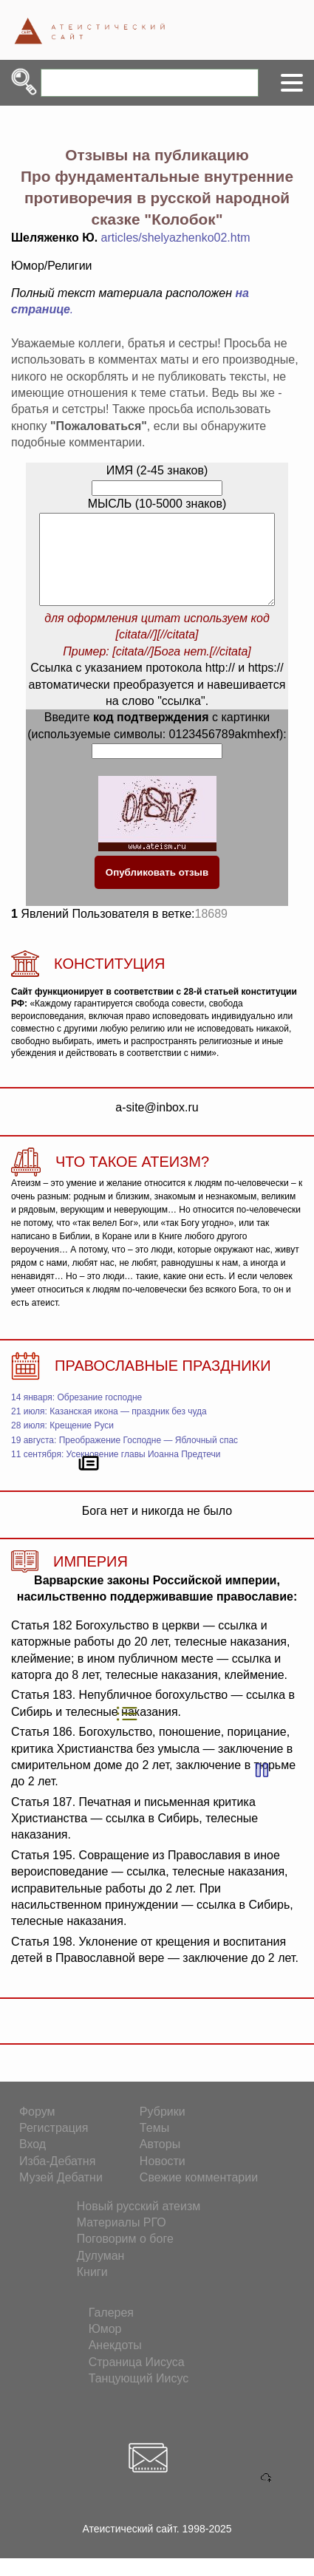 The image size is (314, 2576). Describe the element at coordinates (127, 1714) in the screenshot. I see `view items in list format` at that location.